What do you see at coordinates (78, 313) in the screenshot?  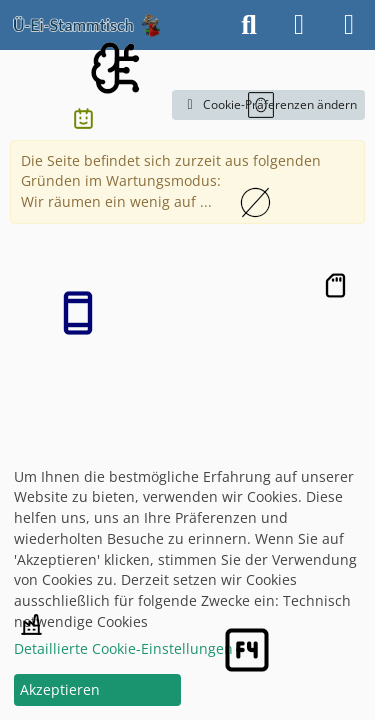 I see `switch to mobile view` at bounding box center [78, 313].